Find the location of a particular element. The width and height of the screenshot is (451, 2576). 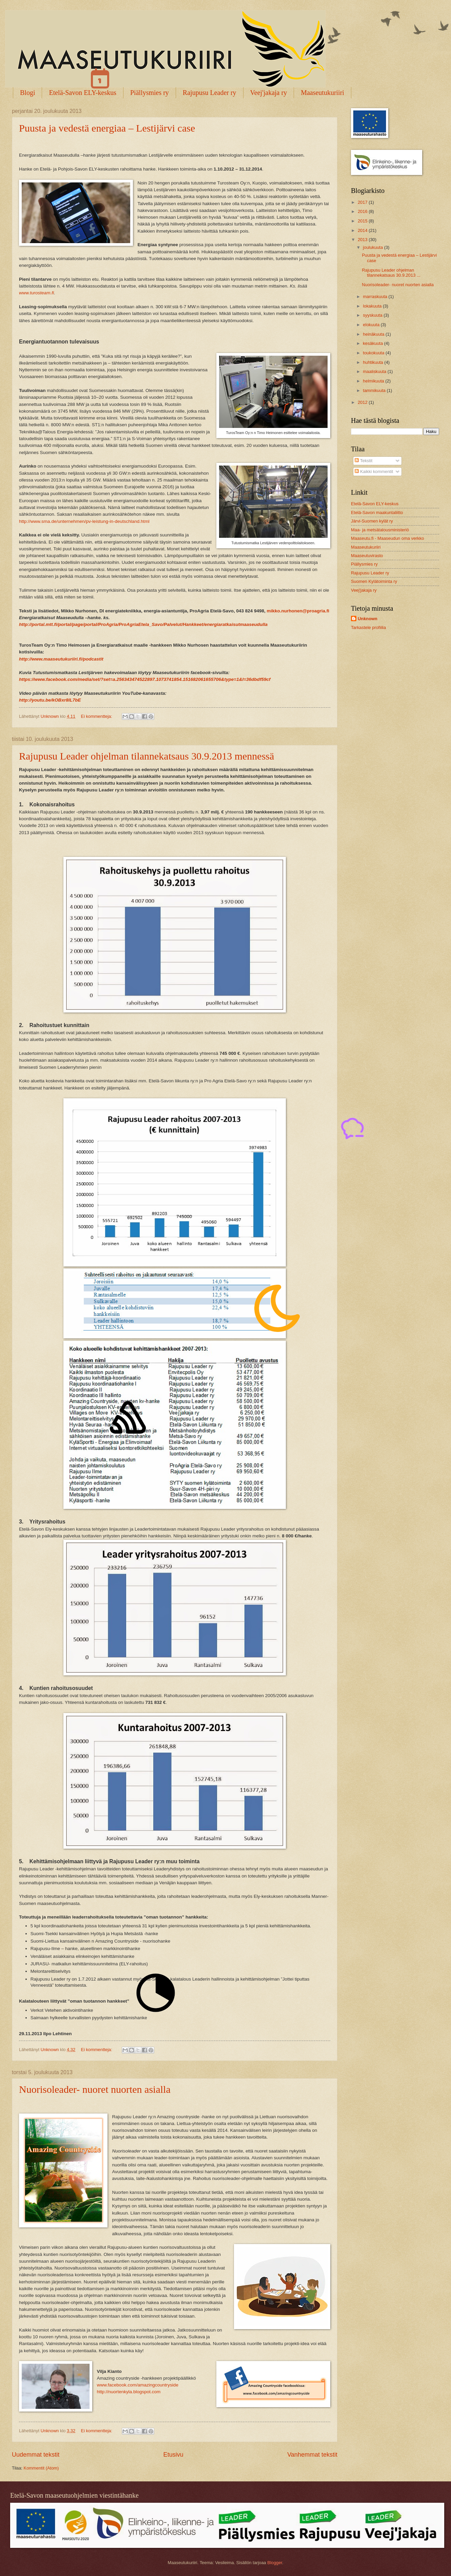

indicates 33% progress or completion is located at coordinates (156, 1993).